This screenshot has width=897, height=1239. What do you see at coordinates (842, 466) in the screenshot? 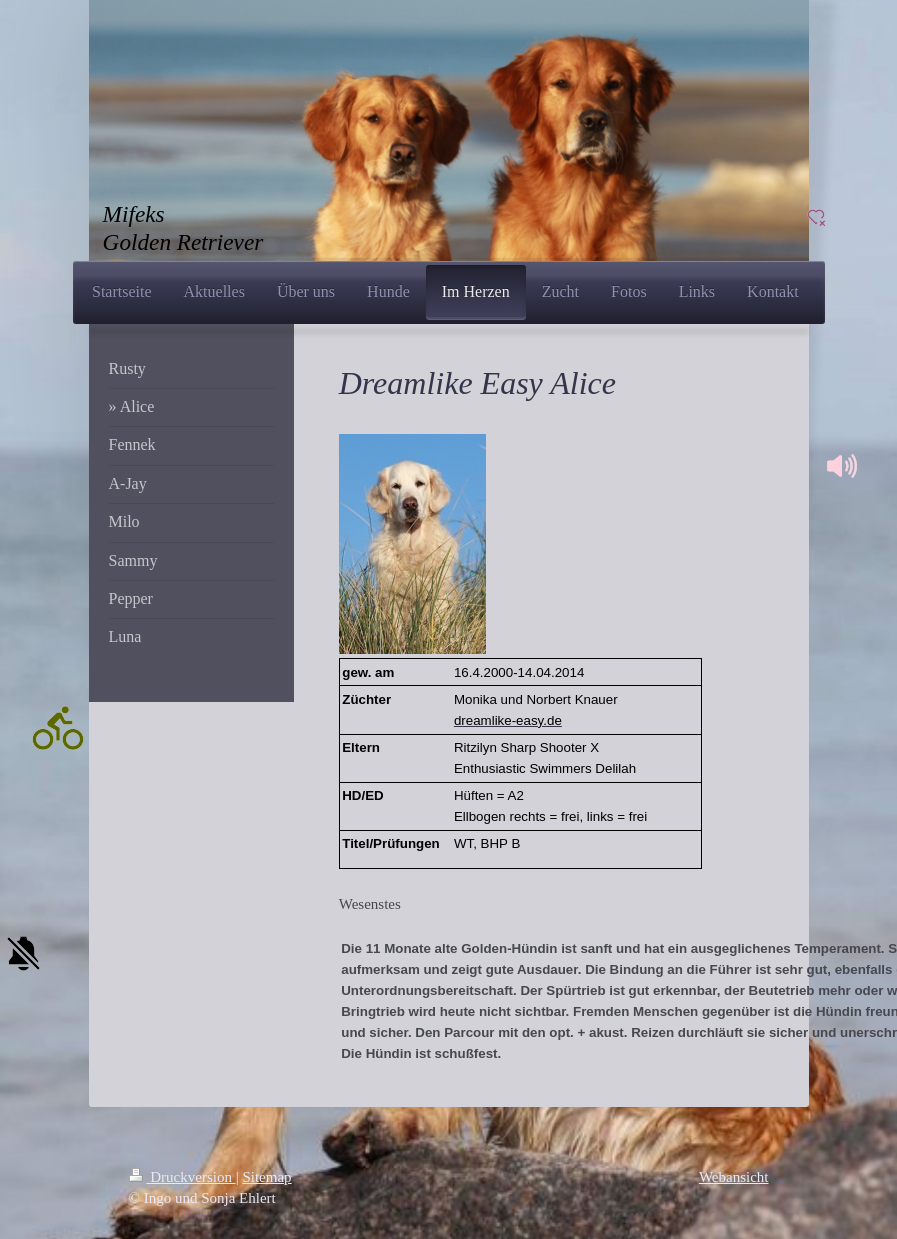
I see `volume is set to high` at bounding box center [842, 466].